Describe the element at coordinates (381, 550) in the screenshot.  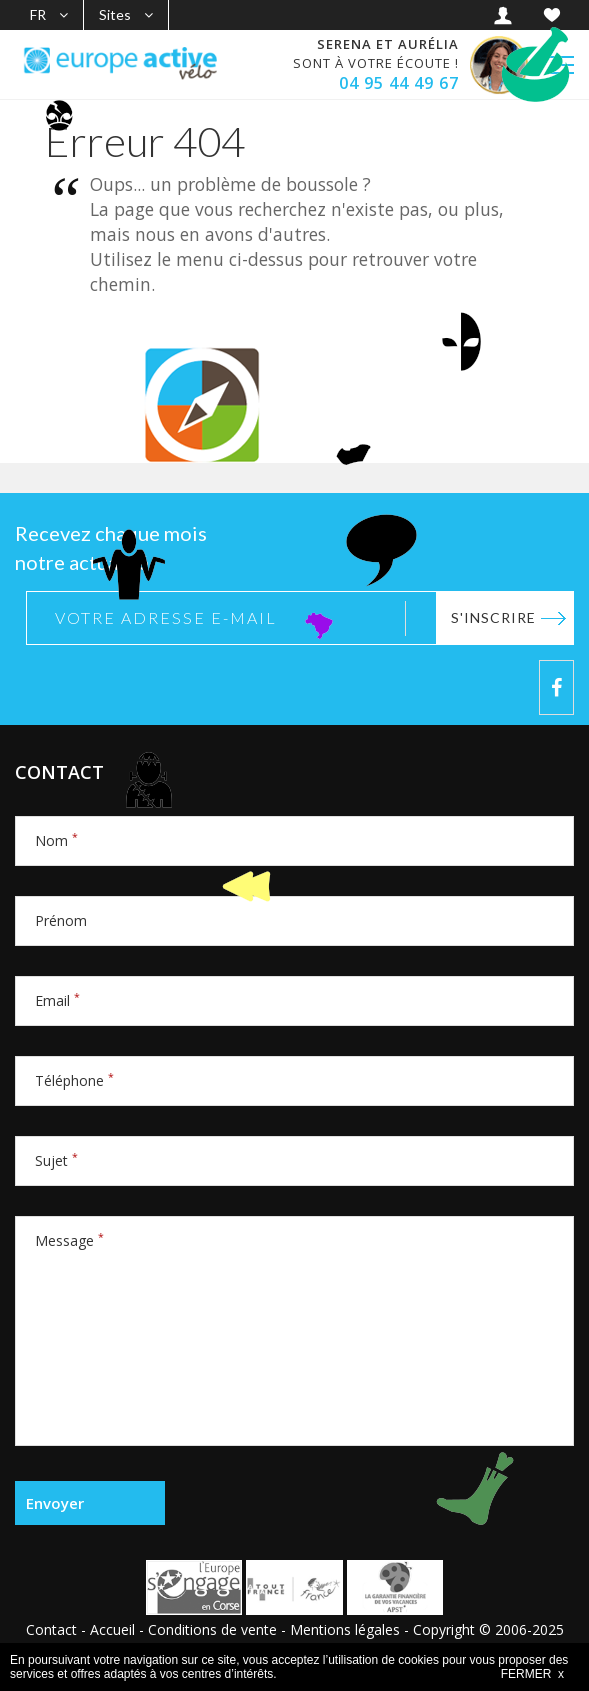
I see `open chat or messaging feature` at that location.